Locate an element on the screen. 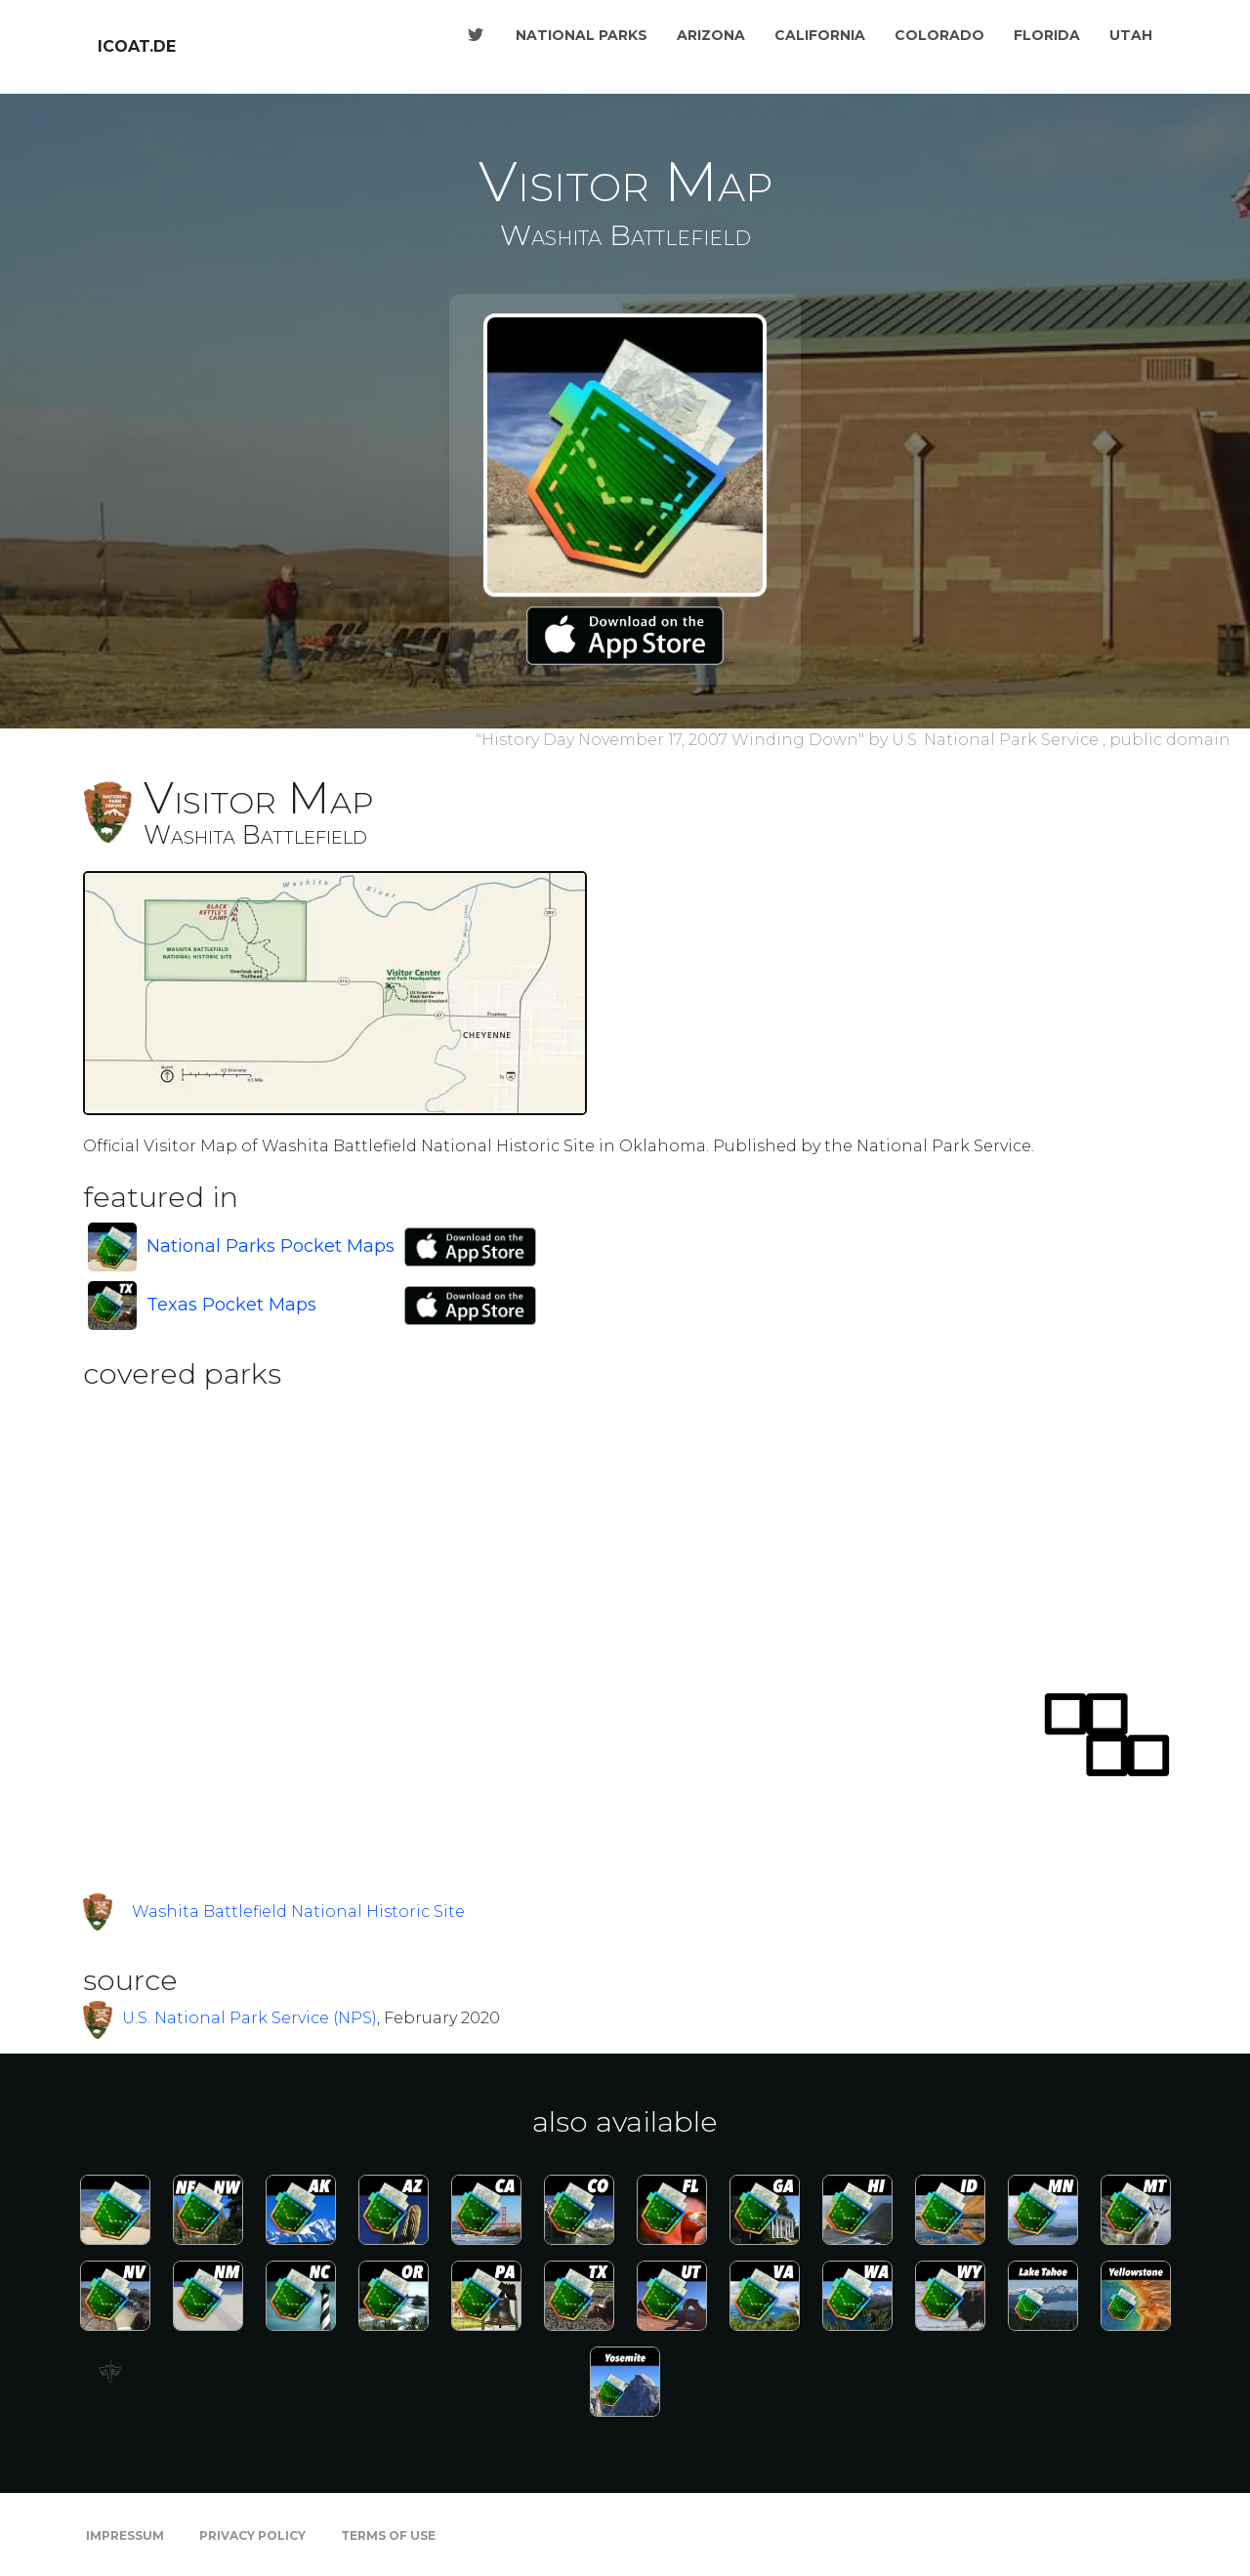 The width and height of the screenshot is (1250, 2576). equip or select a weapon in a game inventory is located at coordinates (109, 2371).